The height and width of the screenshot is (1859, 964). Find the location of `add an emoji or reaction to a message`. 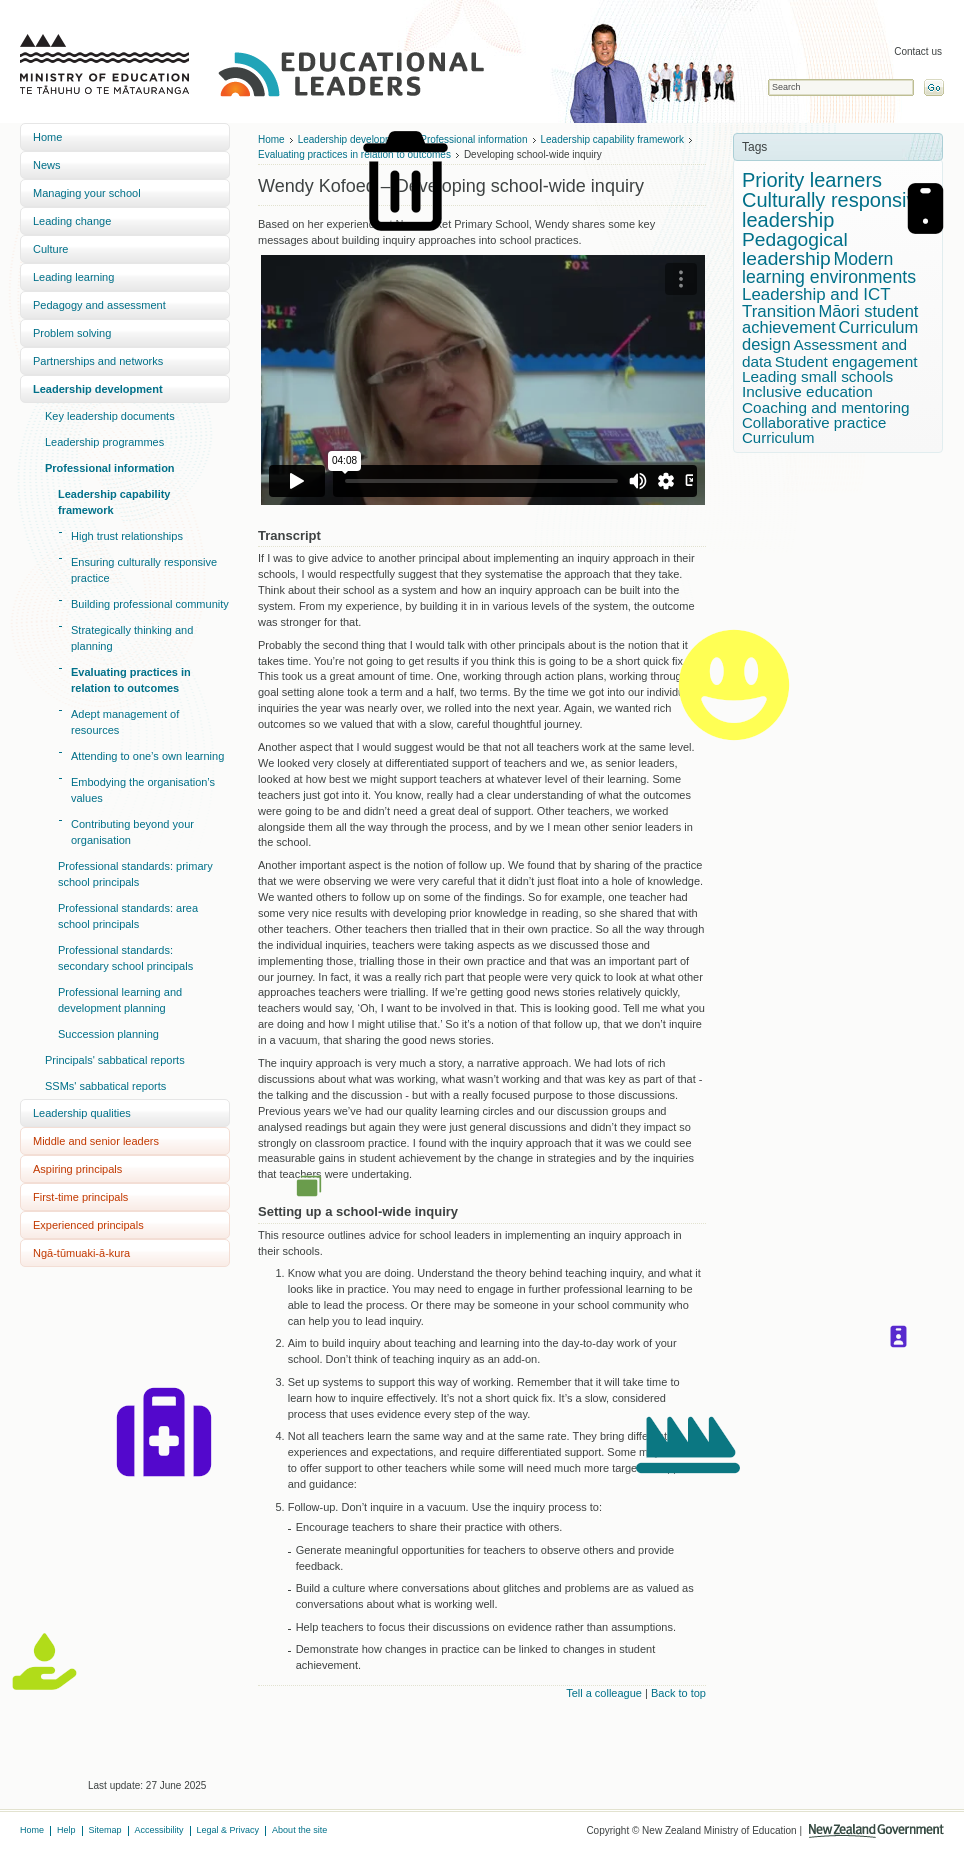

add an emoji or reaction to a message is located at coordinates (734, 685).